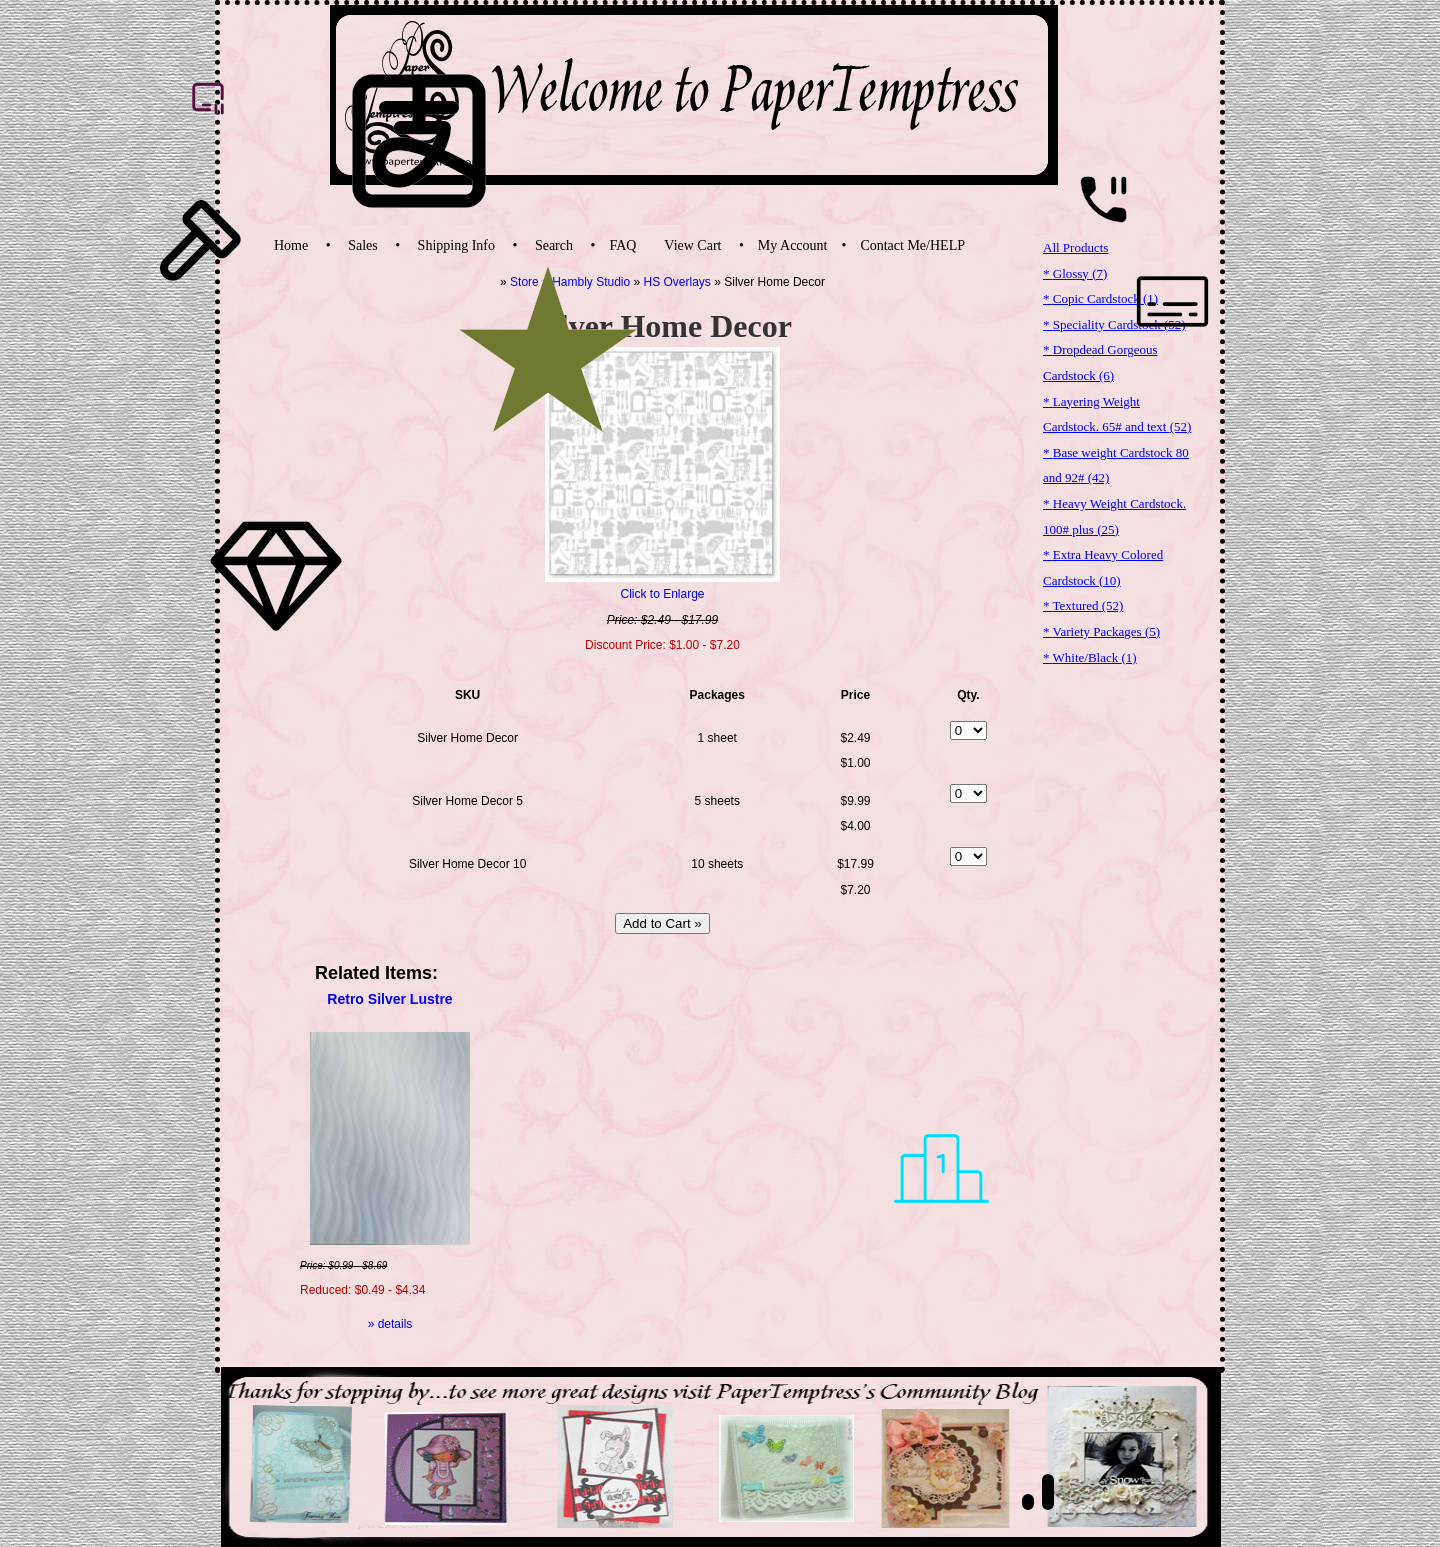 The image size is (1440, 1547). What do you see at coordinates (1103, 199) in the screenshot?
I see `call on hold` at bounding box center [1103, 199].